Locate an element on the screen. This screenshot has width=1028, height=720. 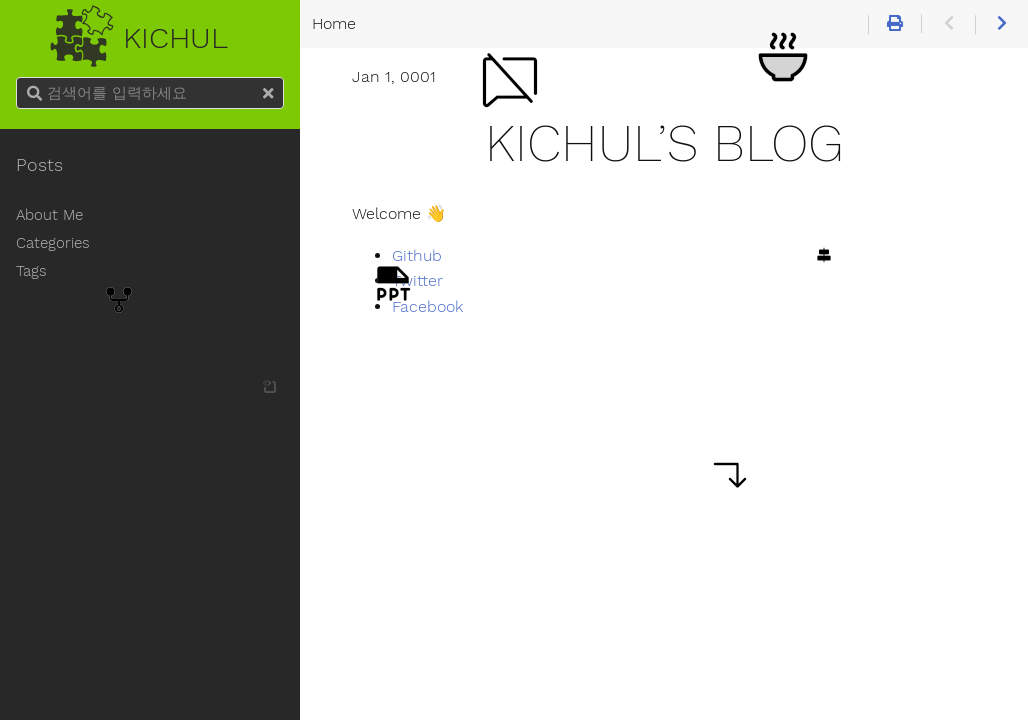
create a new branch or fork in a repository is located at coordinates (119, 300).